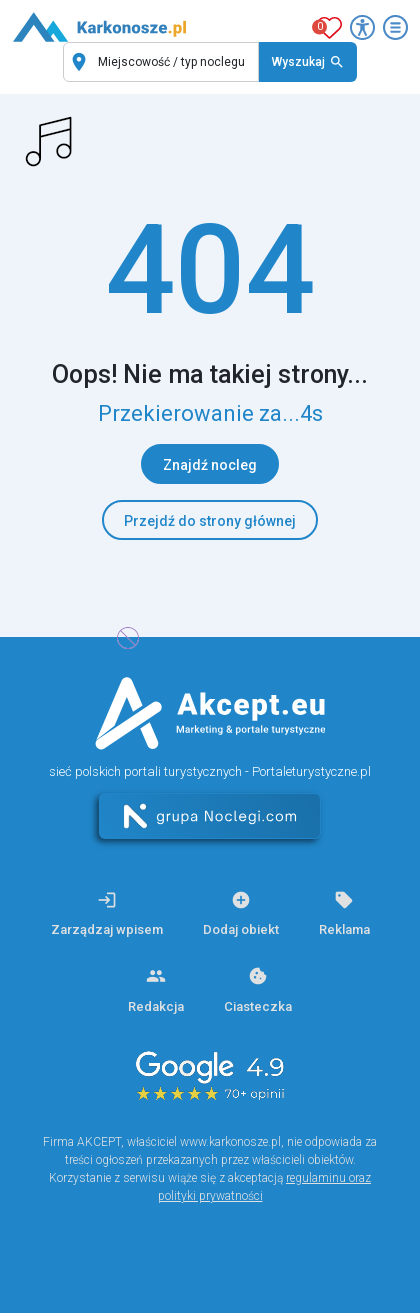  What do you see at coordinates (51, 142) in the screenshot?
I see `access music or audio player` at bounding box center [51, 142].